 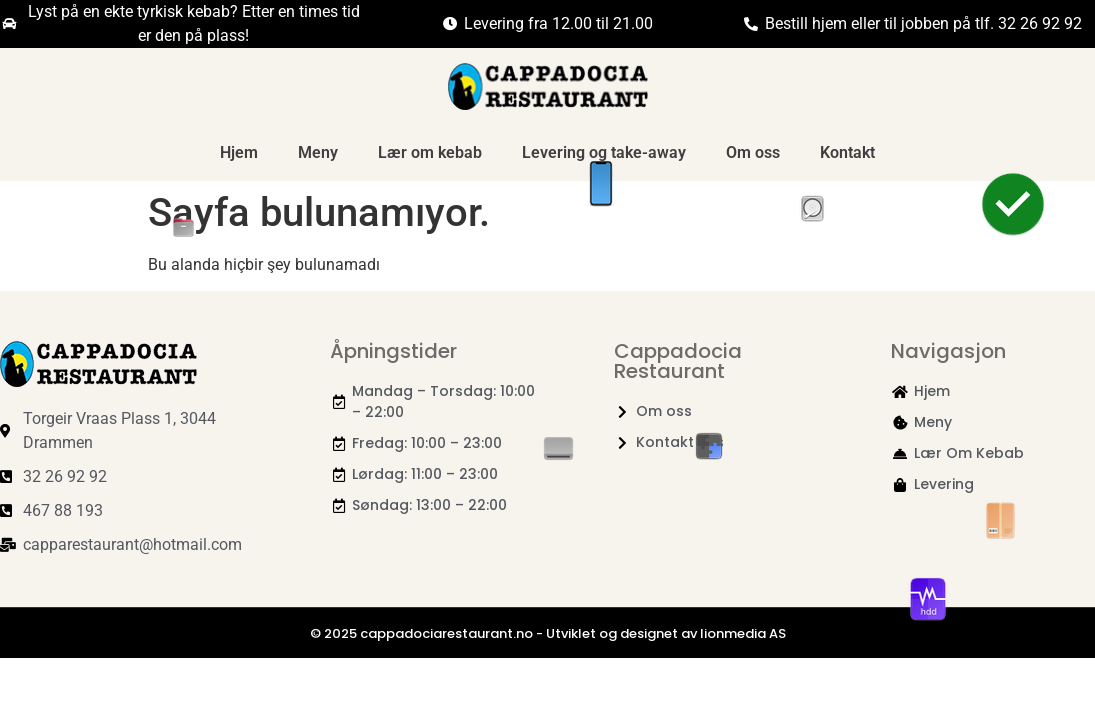 I want to click on compressed or archived file type indicator, so click(x=1000, y=520).